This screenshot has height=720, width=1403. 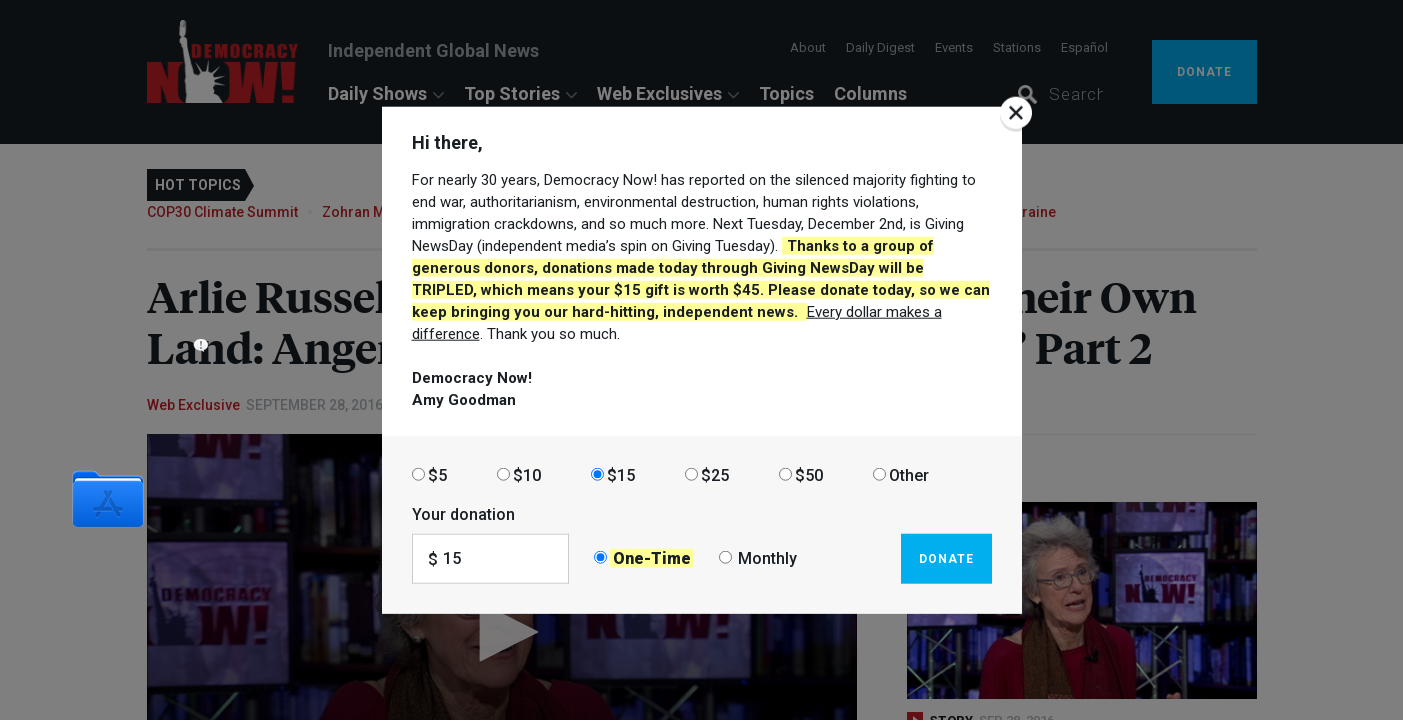 What do you see at coordinates (108, 499) in the screenshot?
I see `open templates folder` at bounding box center [108, 499].